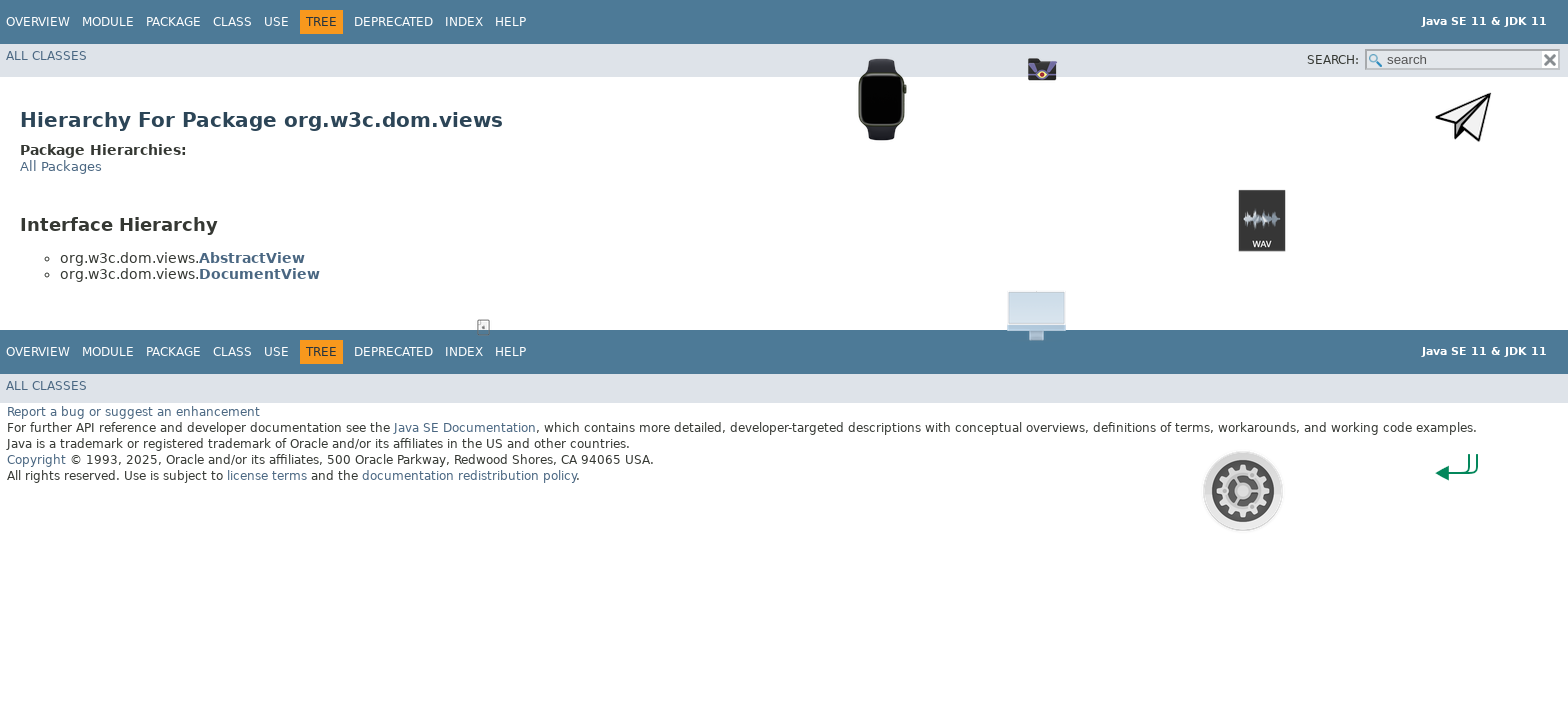  I want to click on apple watch series 7 device icon, so click(881, 99).